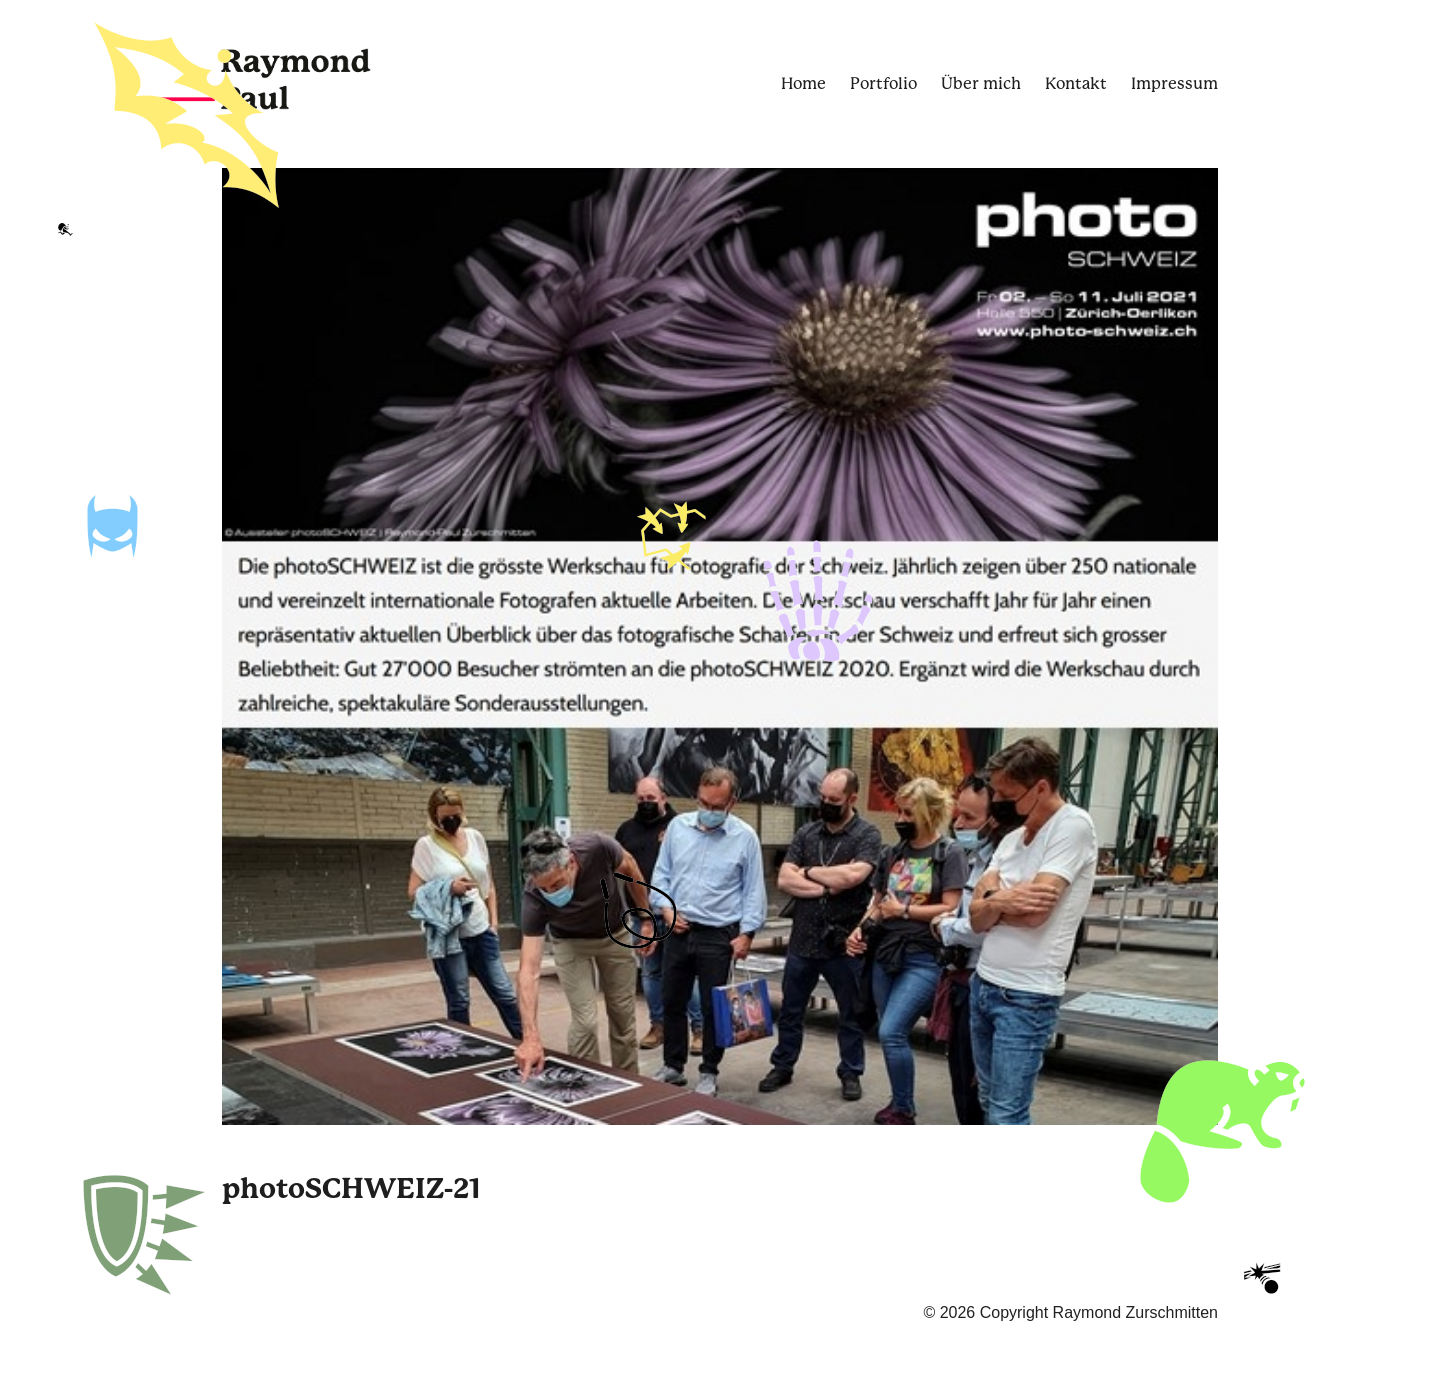 This screenshot has height=1373, width=1440. What do you see at coordinates (185, 114) in the screenshot?
I see `indicates damage or injury status in a game` at bounding box center [185, 114].